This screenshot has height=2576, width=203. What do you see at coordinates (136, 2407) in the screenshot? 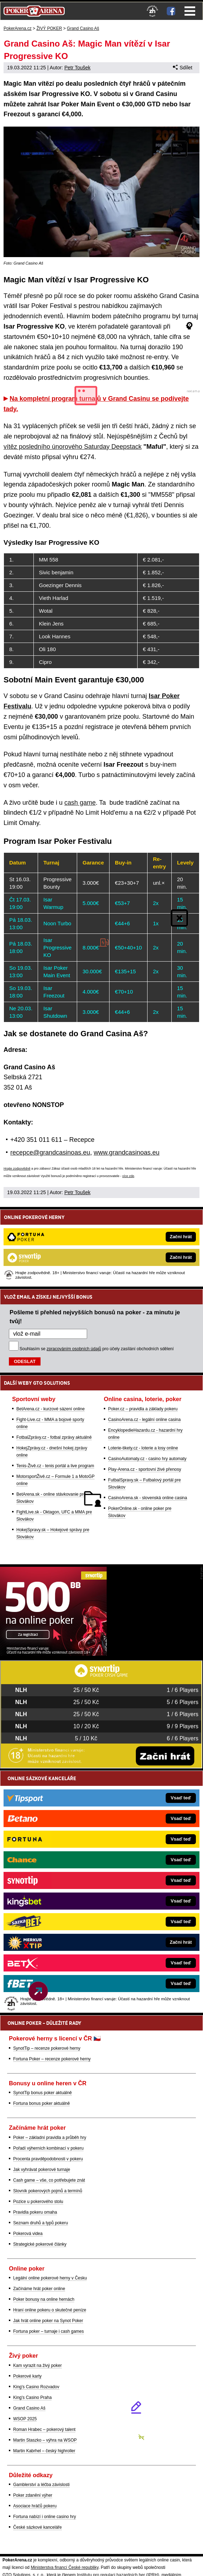
I see `edit content or text` at bounding box center [136, 2407].